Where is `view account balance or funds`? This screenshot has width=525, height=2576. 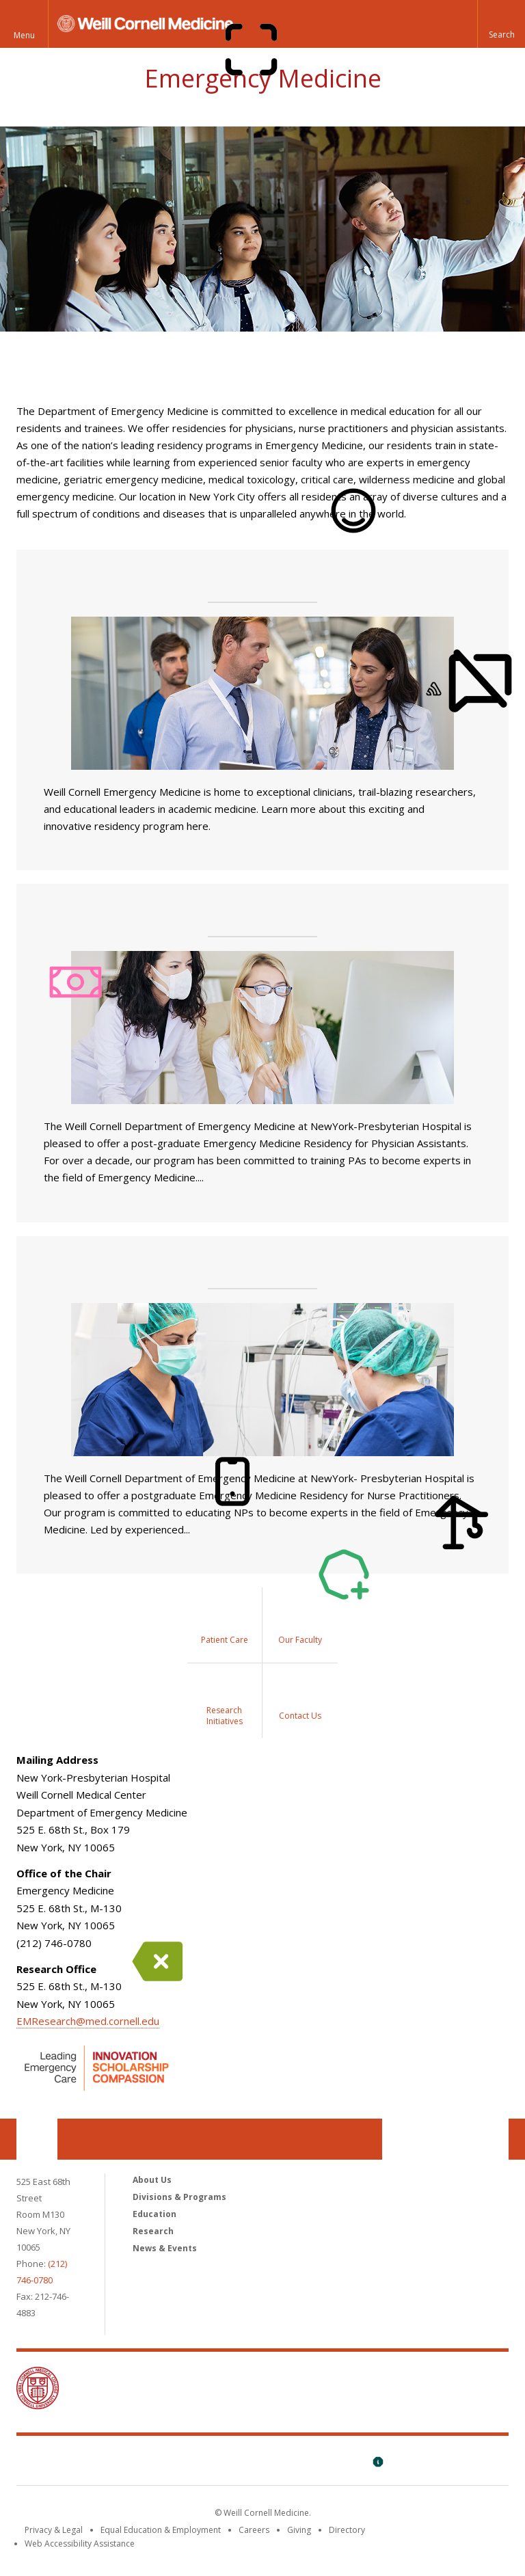 view account balance or funds is located at coordinates (75, 982).